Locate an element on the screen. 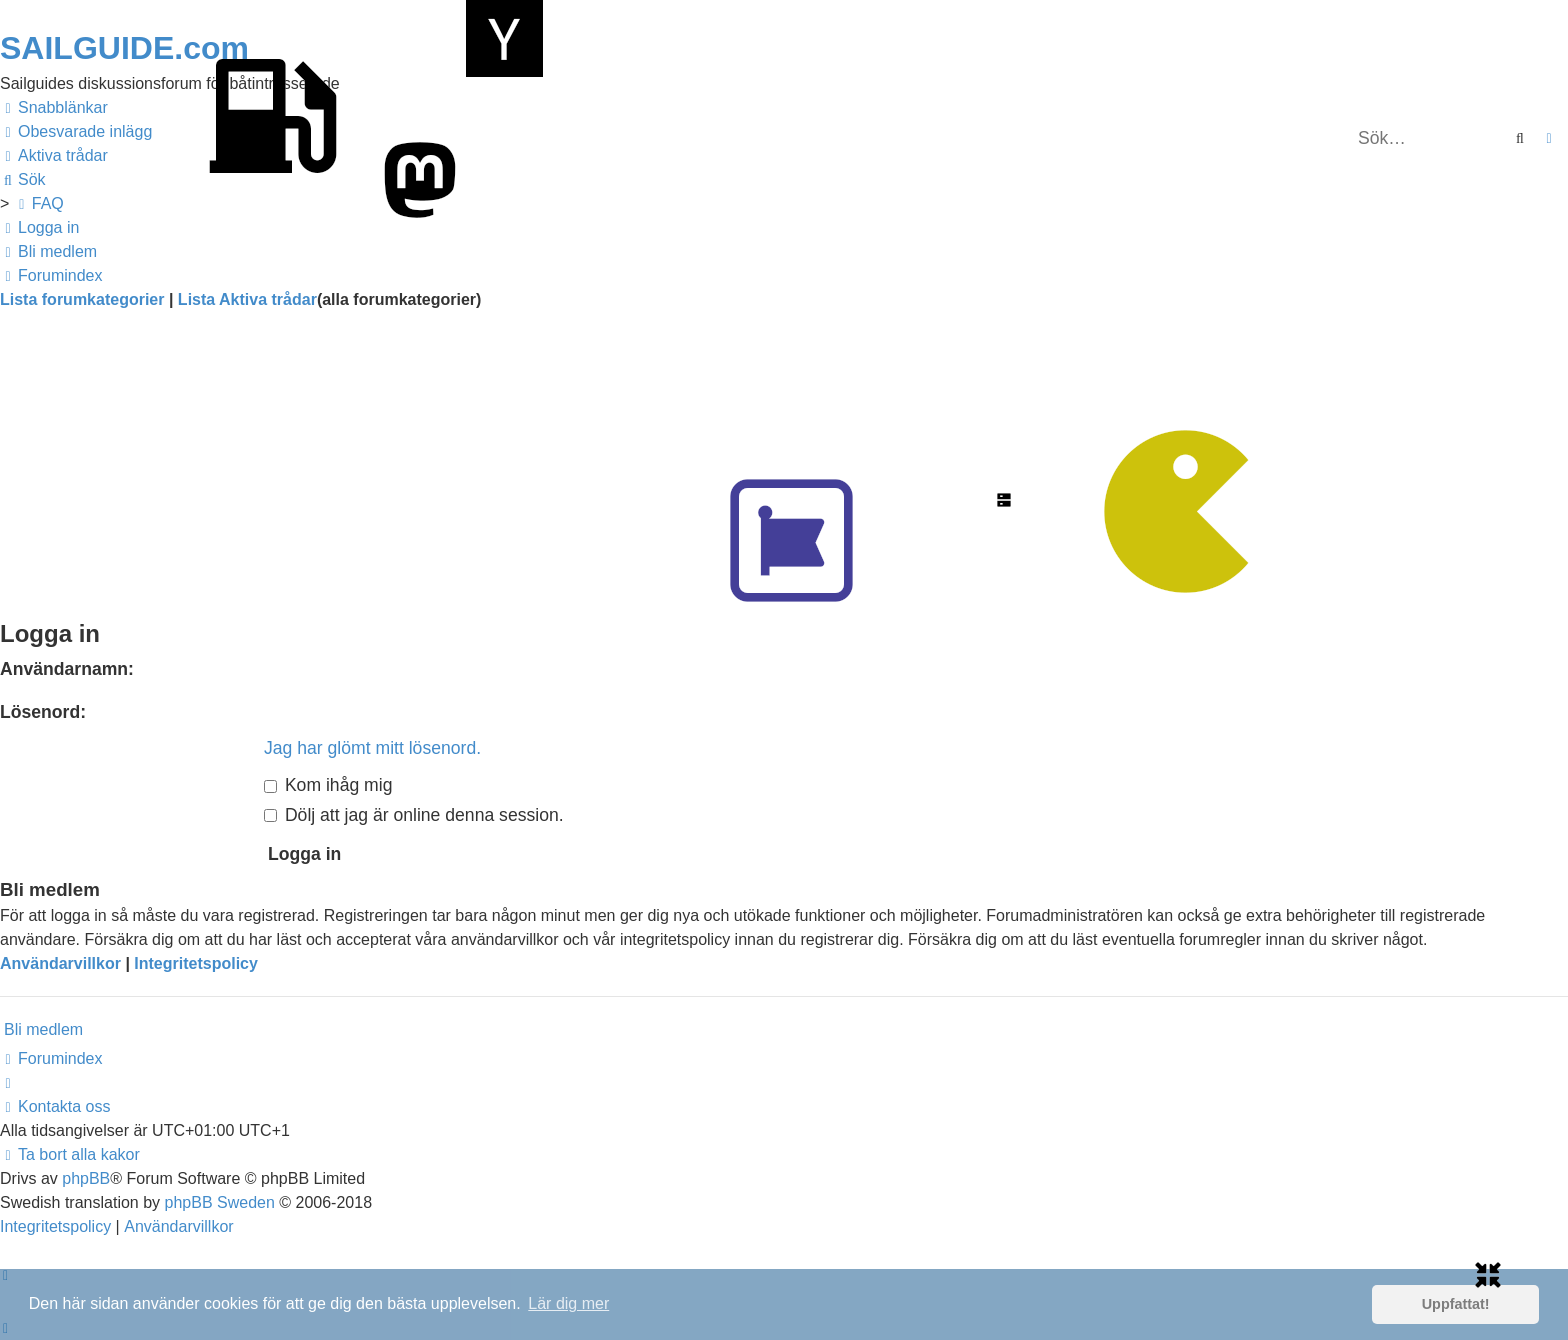 The height and width of the screenshot is (1340, 1568). find nearby gas stations is located at coordinates (273, 116).